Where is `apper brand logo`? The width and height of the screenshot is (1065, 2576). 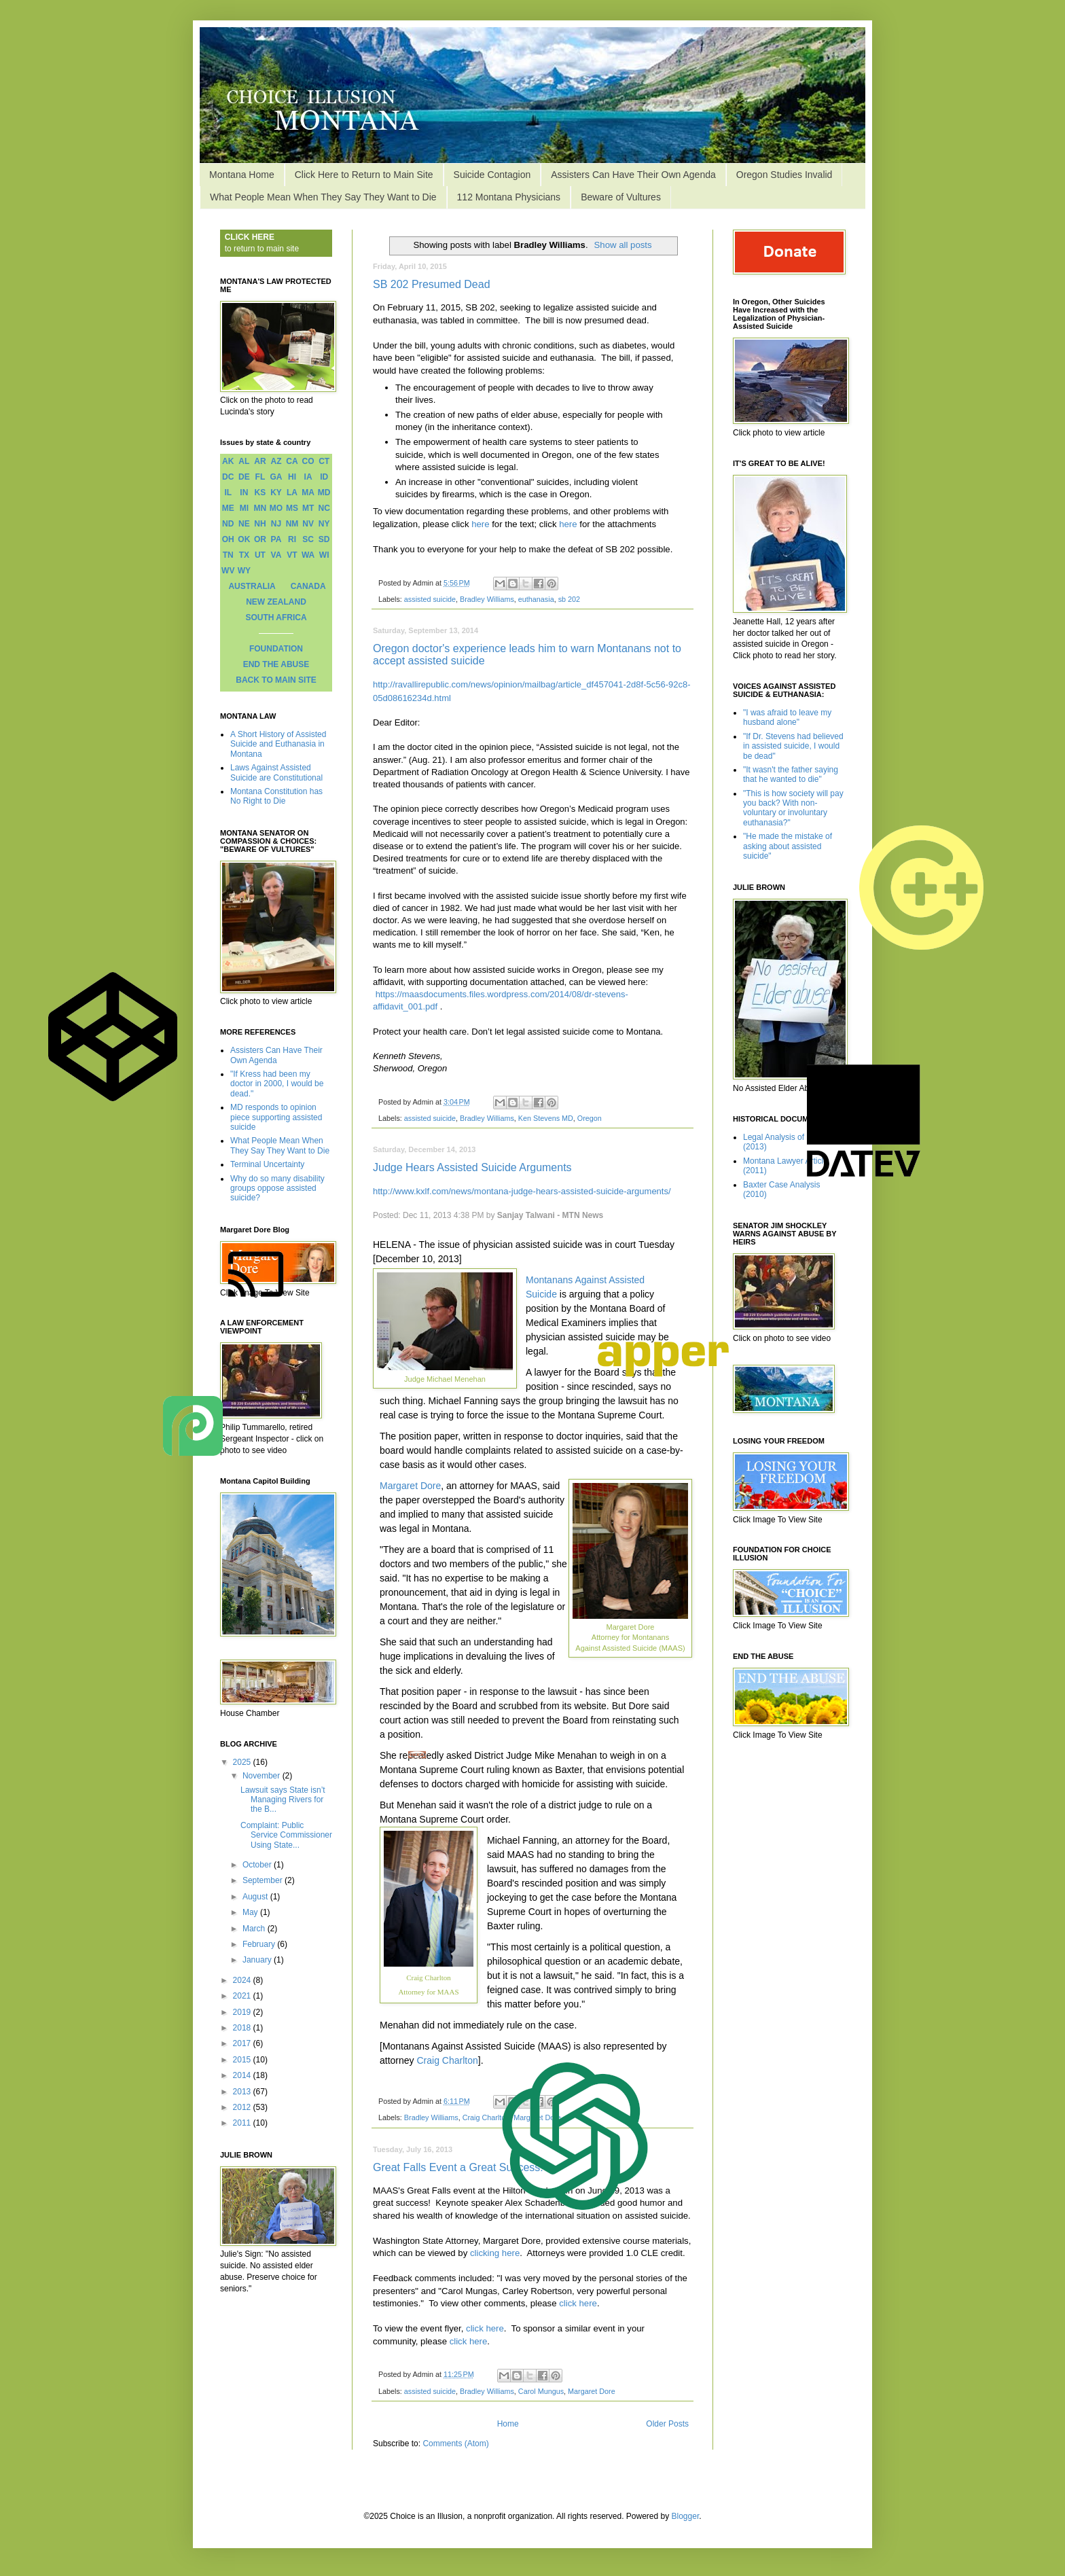 apper brand logo is located at coordinates (663, 1355).